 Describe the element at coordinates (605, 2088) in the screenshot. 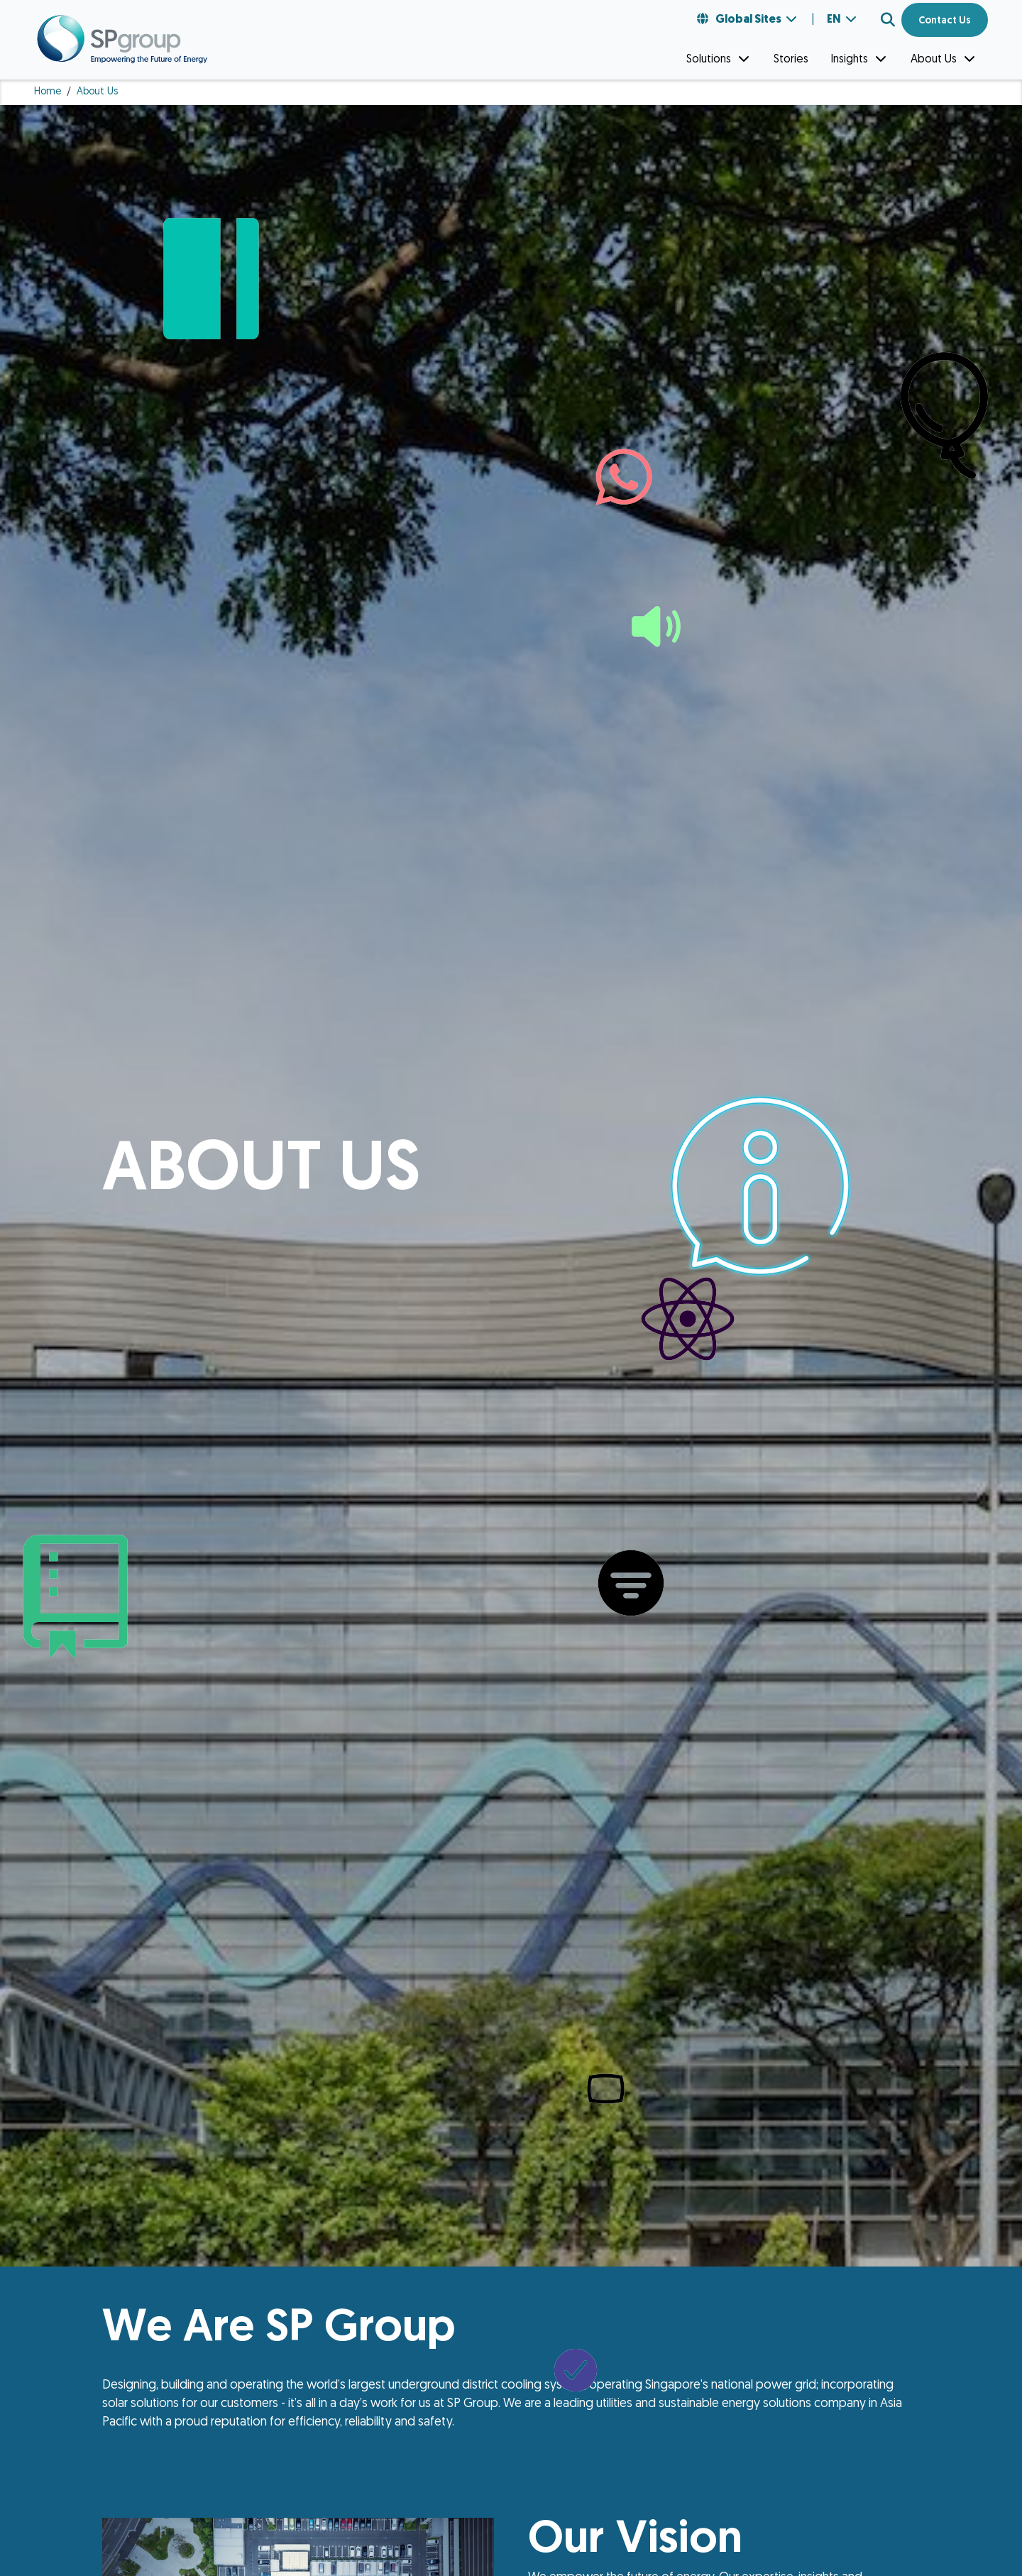

I see `switch to wide-angle or panorama camera mode` at that location.